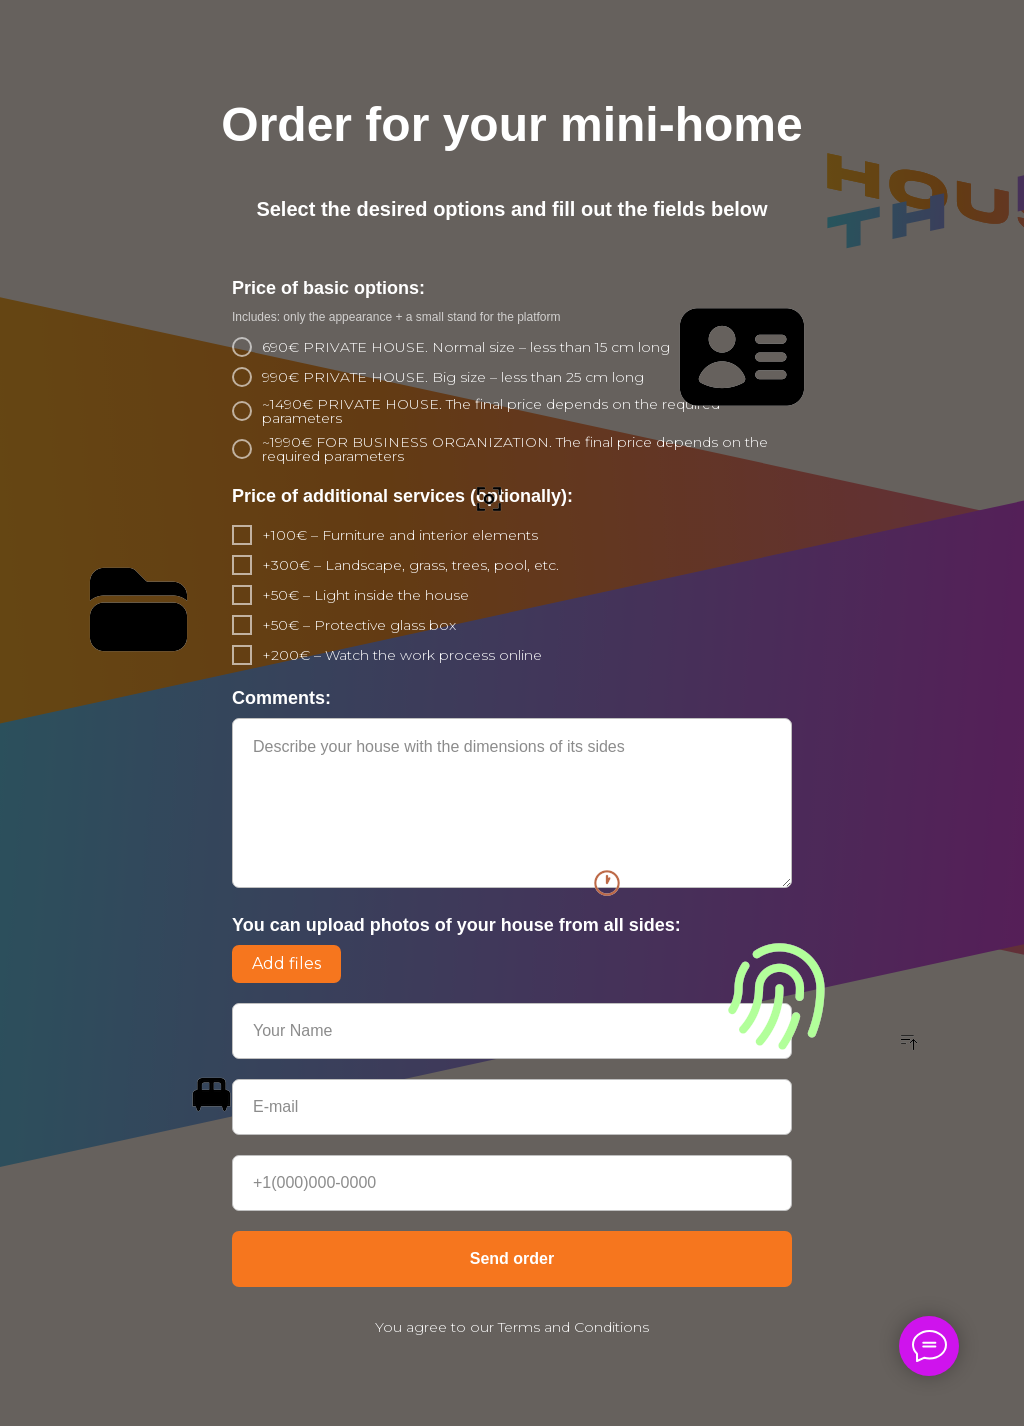 The width and height of the screenshot is (1024, 1426). Describe the element at coordinates (607, 883) in the screenshot. I see `indicates the time is 1 o'clock` at that location.